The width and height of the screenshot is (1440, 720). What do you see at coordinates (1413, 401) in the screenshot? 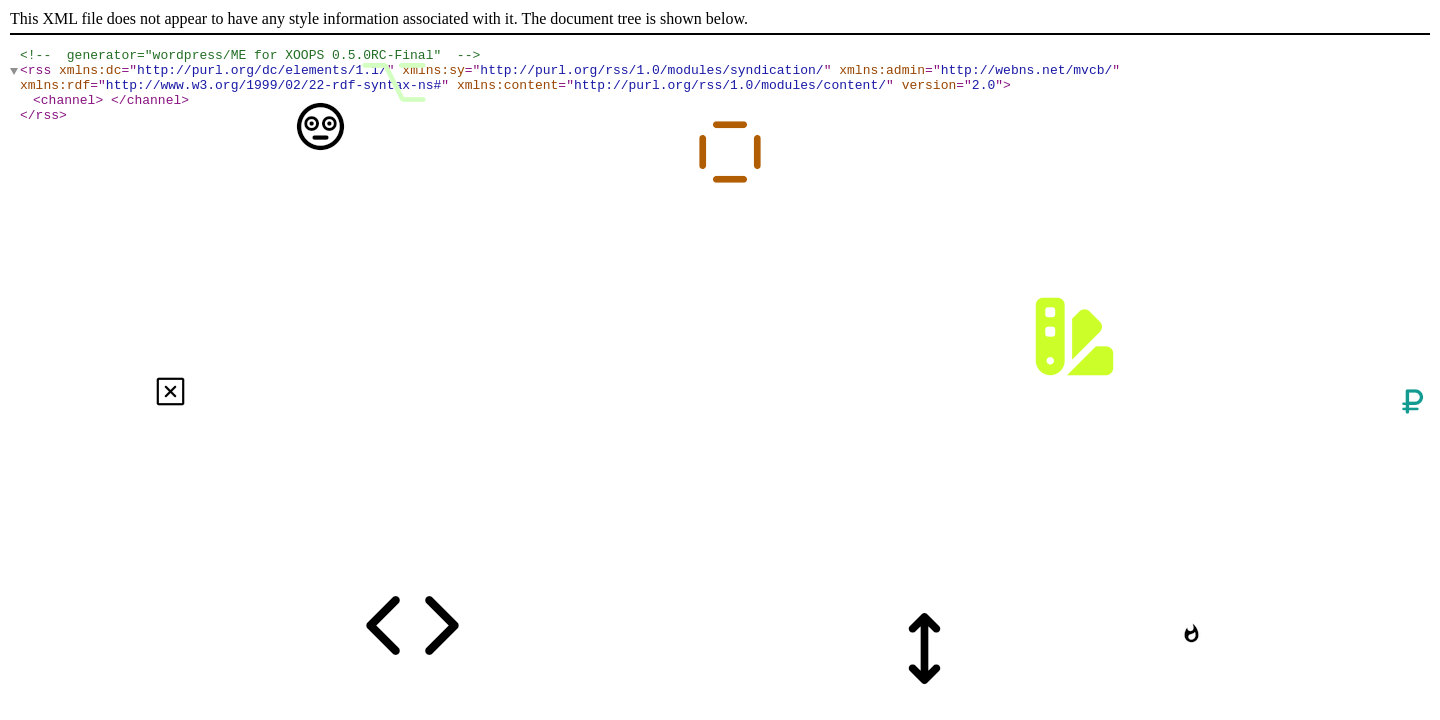
I see `indicates russian ruble currency` at bounding box center [1413, 401].